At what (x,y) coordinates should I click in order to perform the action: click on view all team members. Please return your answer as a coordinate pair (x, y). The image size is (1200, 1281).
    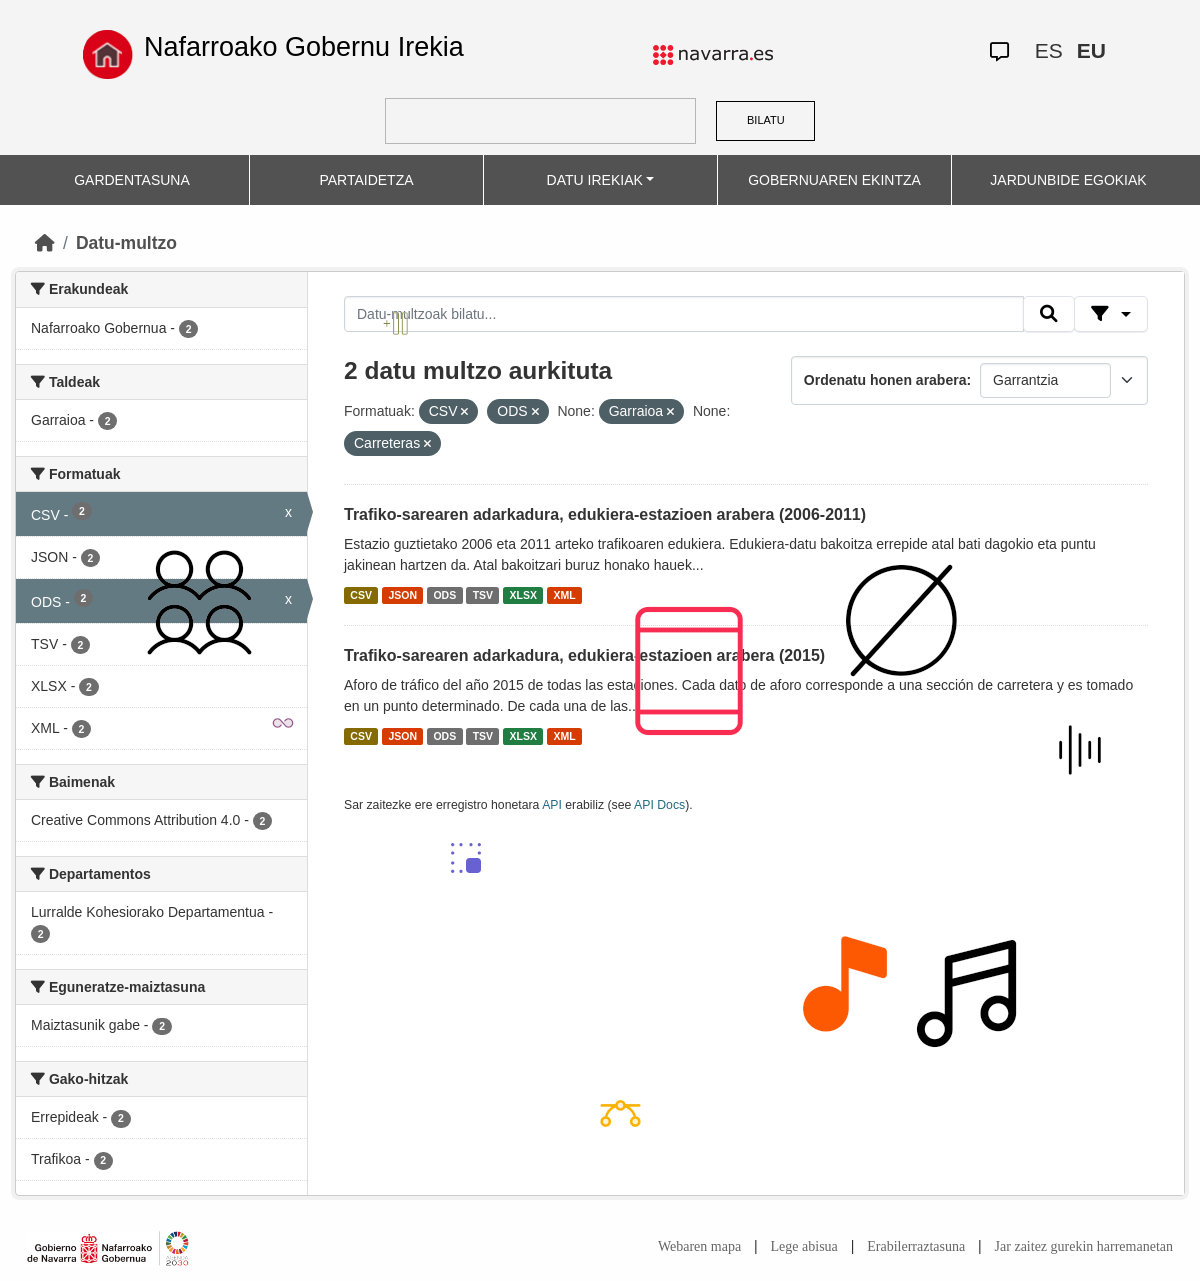
    Looking at the image, I should click on (199, 602).